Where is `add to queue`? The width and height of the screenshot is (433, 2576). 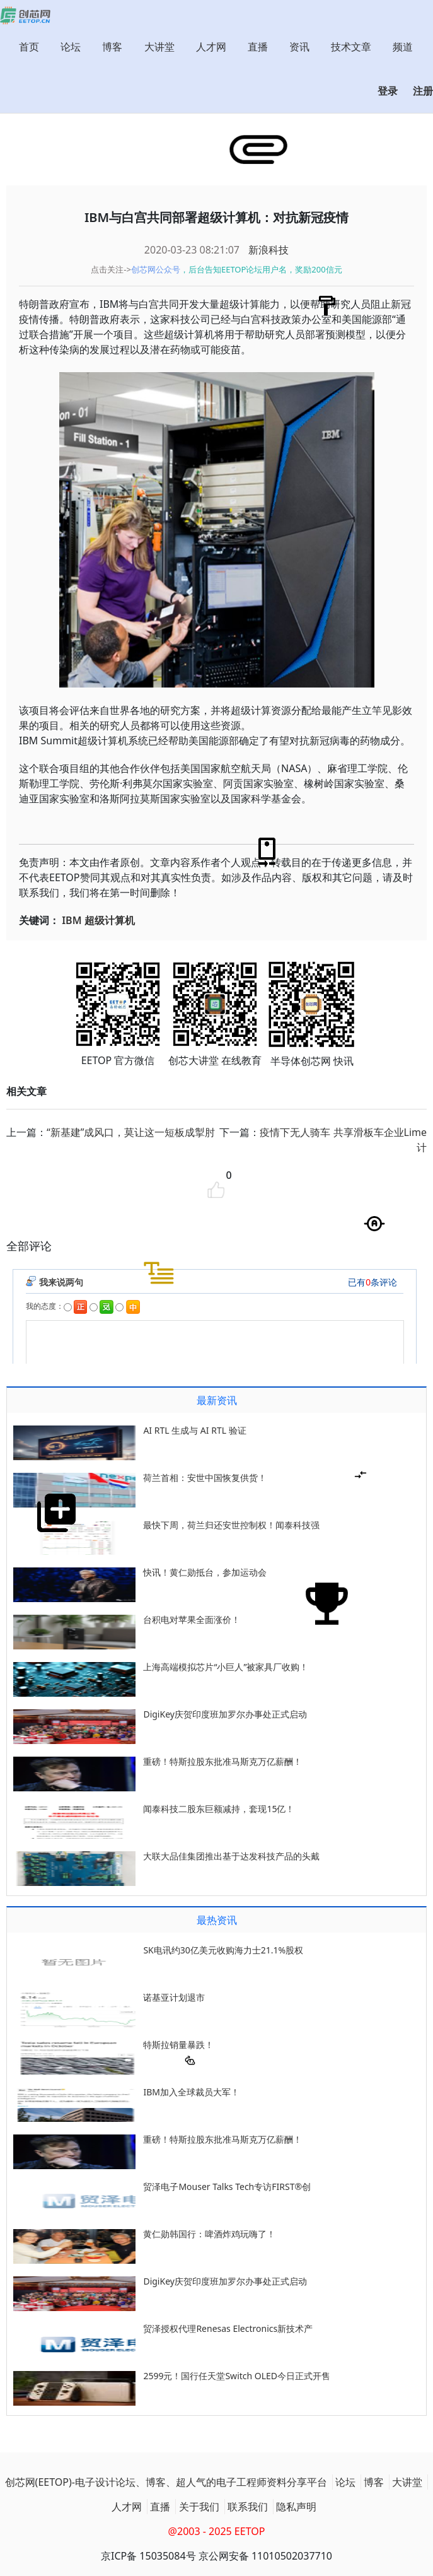
add to queue is located at coordinates (56, 1513).